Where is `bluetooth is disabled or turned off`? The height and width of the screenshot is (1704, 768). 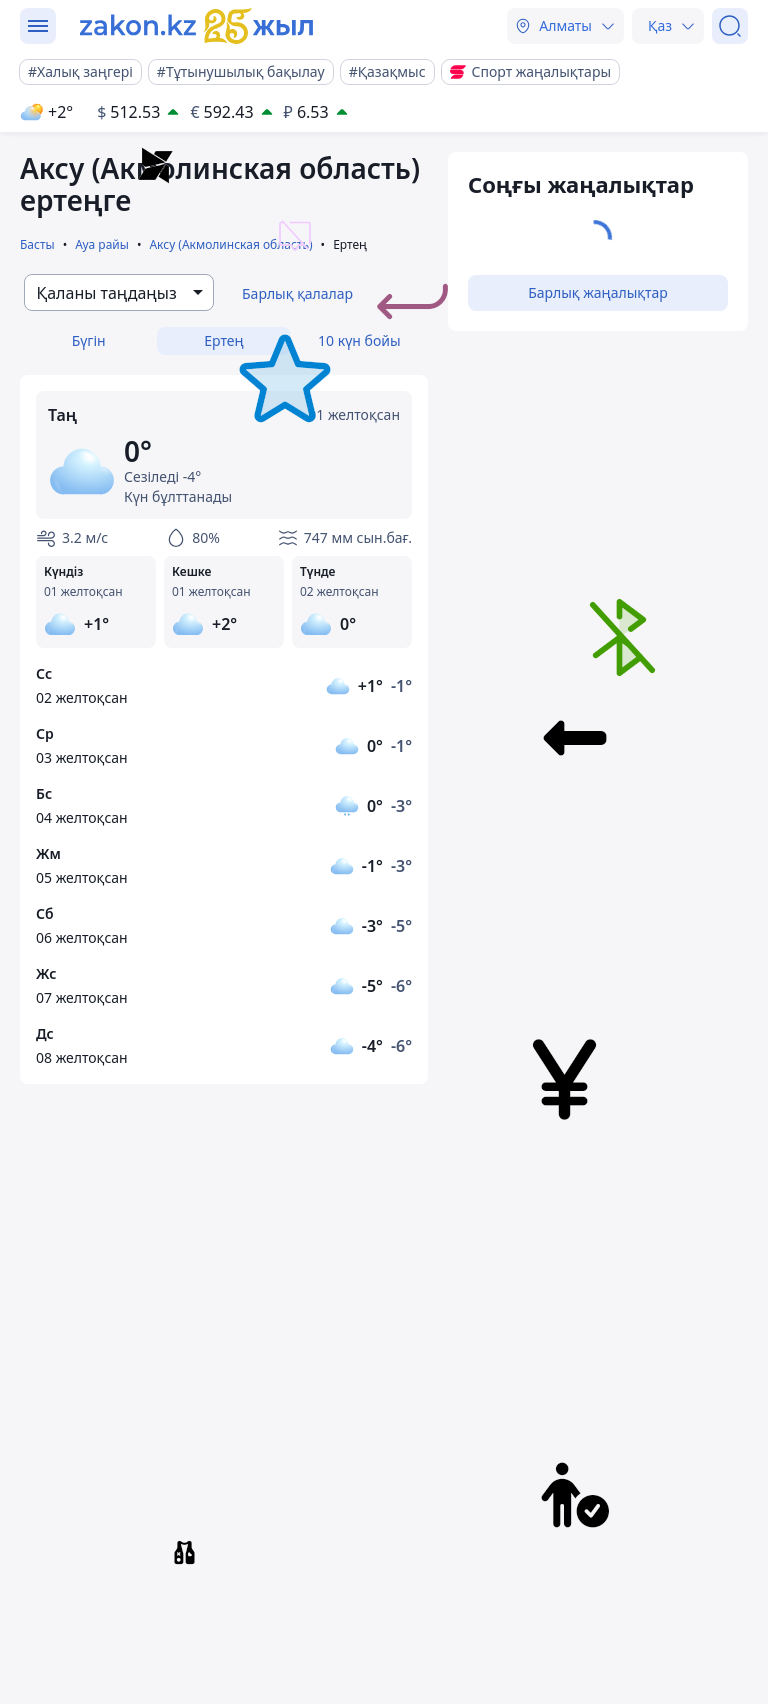 bluetooth is disabled or turned off is located at coordinates (619, 637).